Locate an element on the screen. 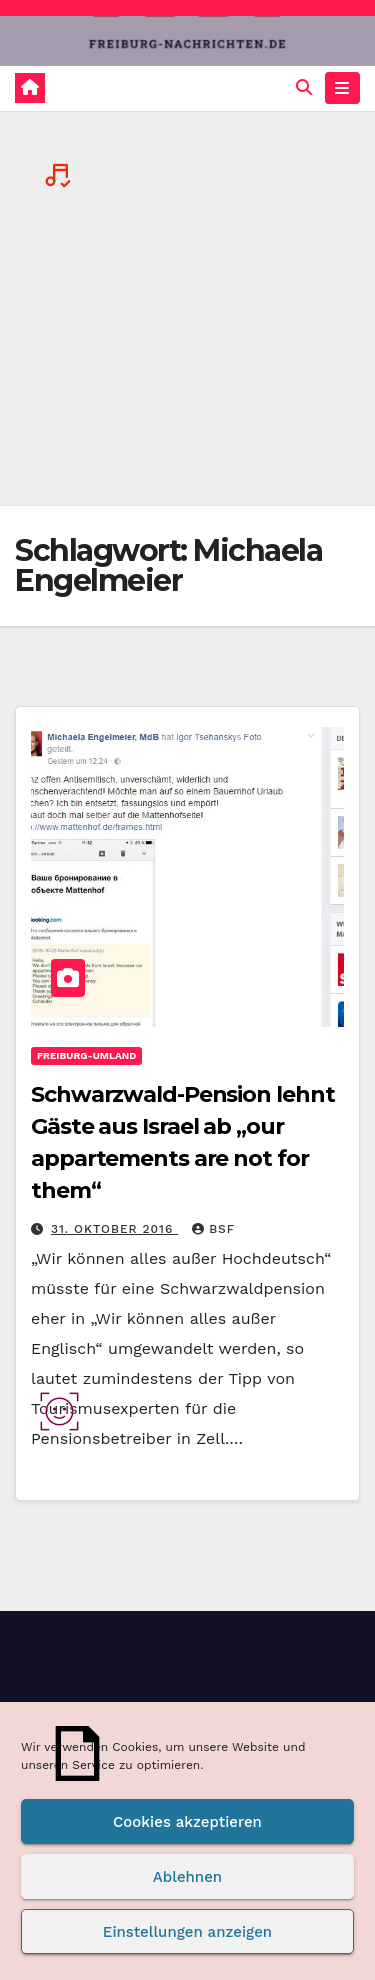 This screenshot has height=1980, width=375. view document or file is located at coordinates (77, 1753).